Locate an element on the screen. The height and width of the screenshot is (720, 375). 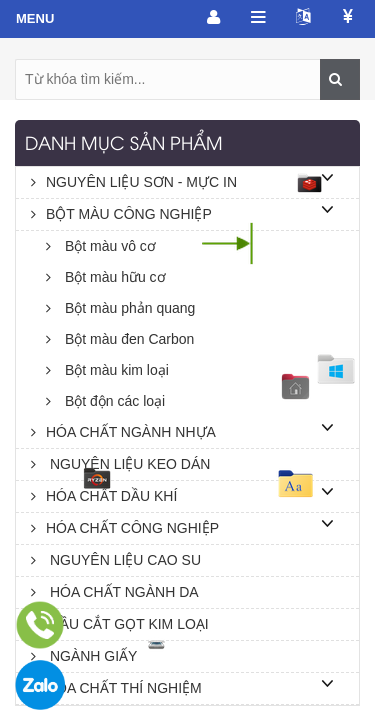
open fonts folder is located at coordinates (295, 484).